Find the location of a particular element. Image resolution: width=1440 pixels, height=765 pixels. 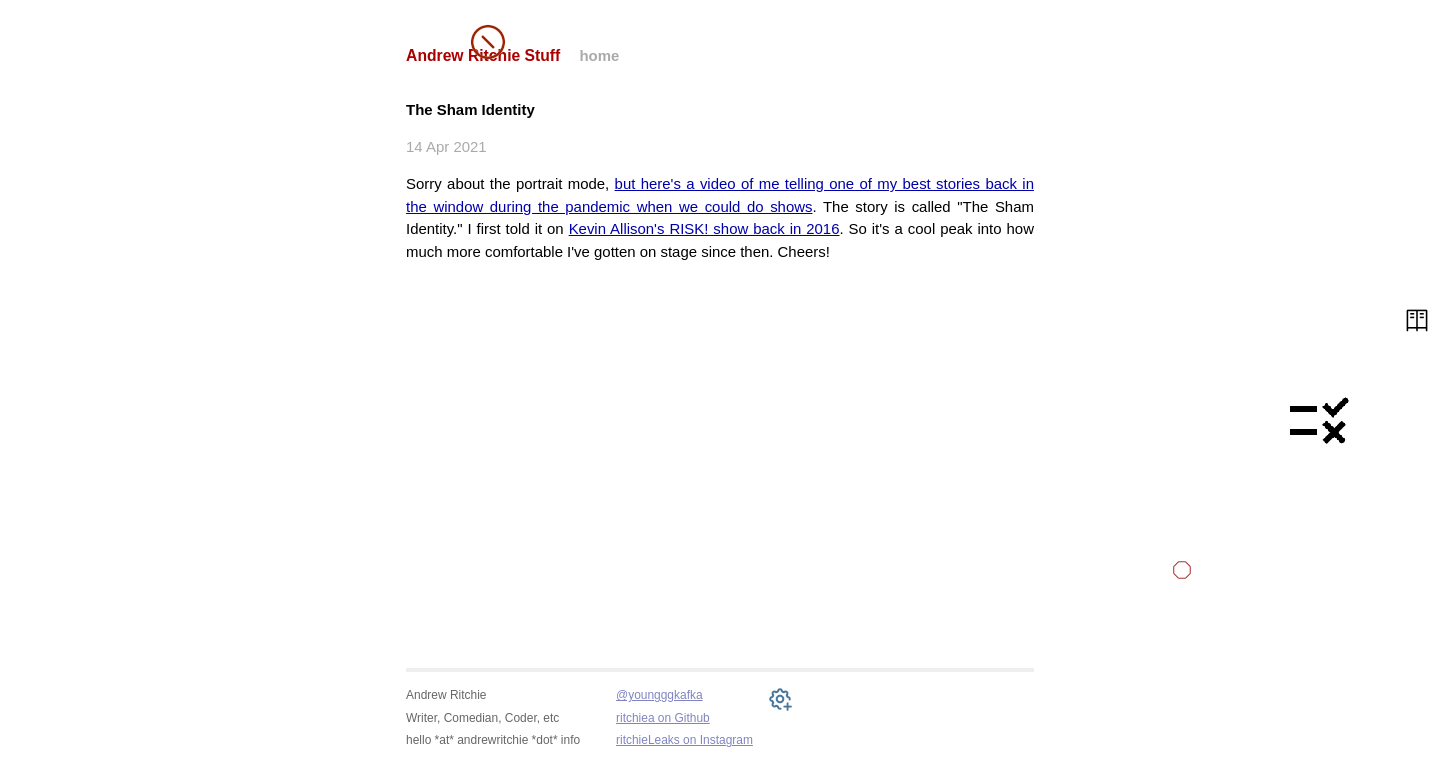

add new settings or preferences is located at coordinates (780, 699).